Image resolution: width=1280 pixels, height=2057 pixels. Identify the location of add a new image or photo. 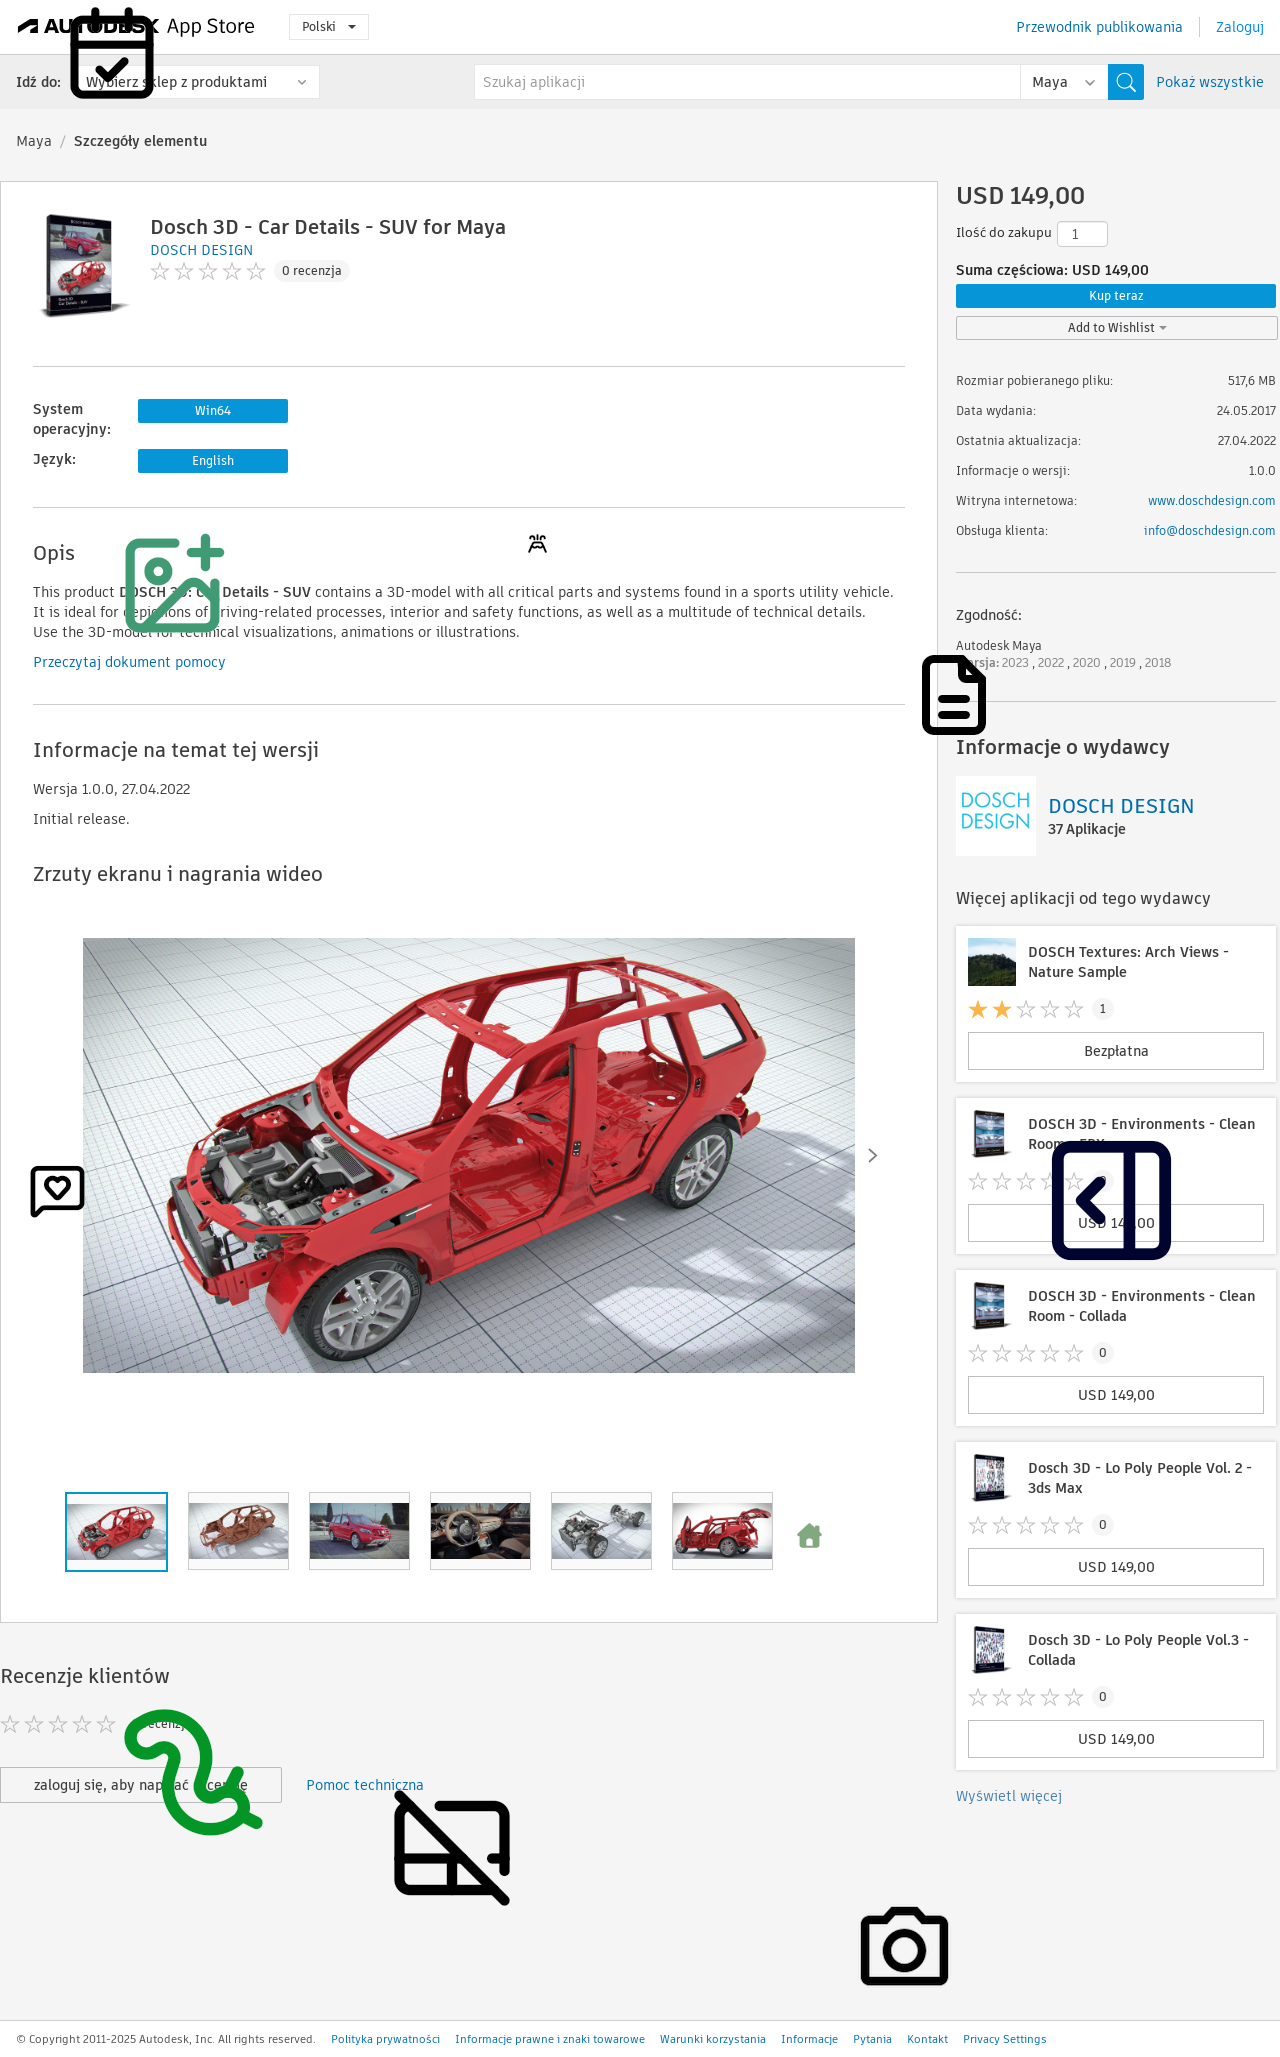
(172, 585).